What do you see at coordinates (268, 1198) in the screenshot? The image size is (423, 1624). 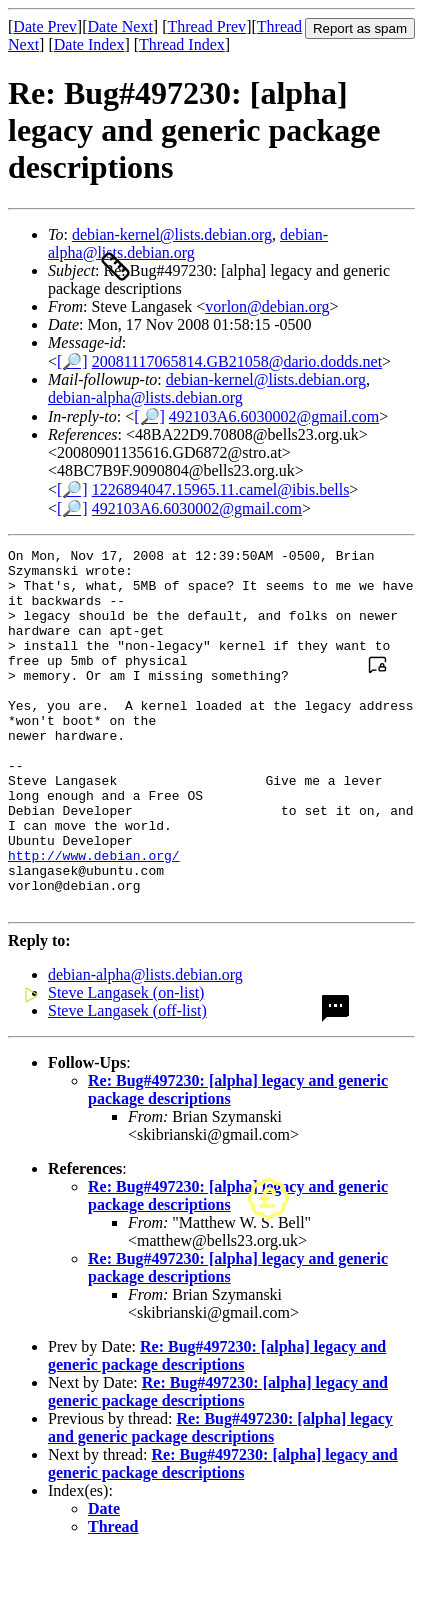 I see `indicates price or payment in british pounds` at bounding box center [268, 1198].